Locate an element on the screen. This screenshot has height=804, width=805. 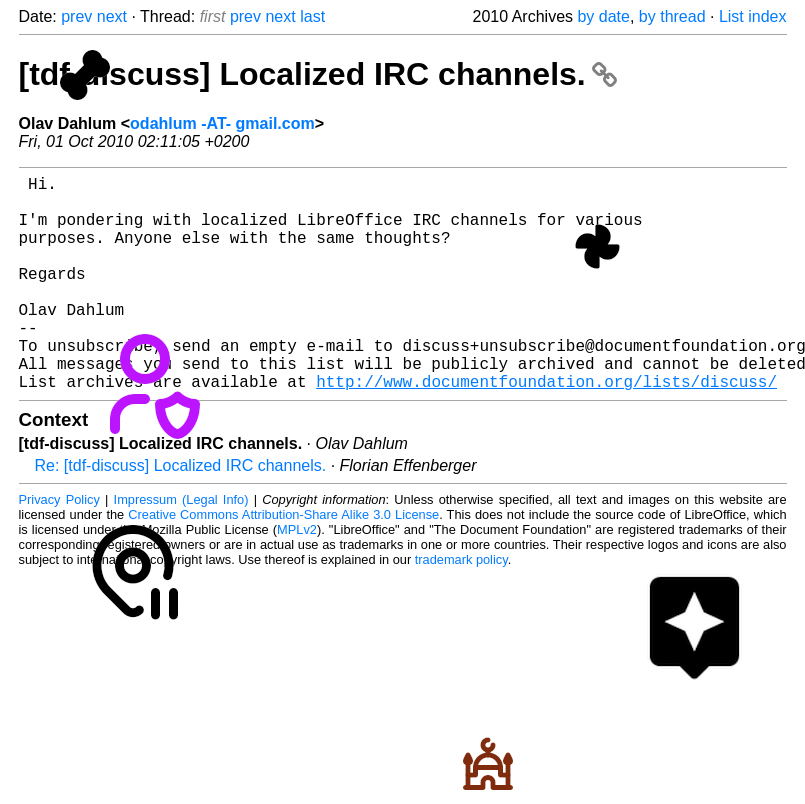
indicates a mosque or islamic place of worship is located at coordinates (488, 765).